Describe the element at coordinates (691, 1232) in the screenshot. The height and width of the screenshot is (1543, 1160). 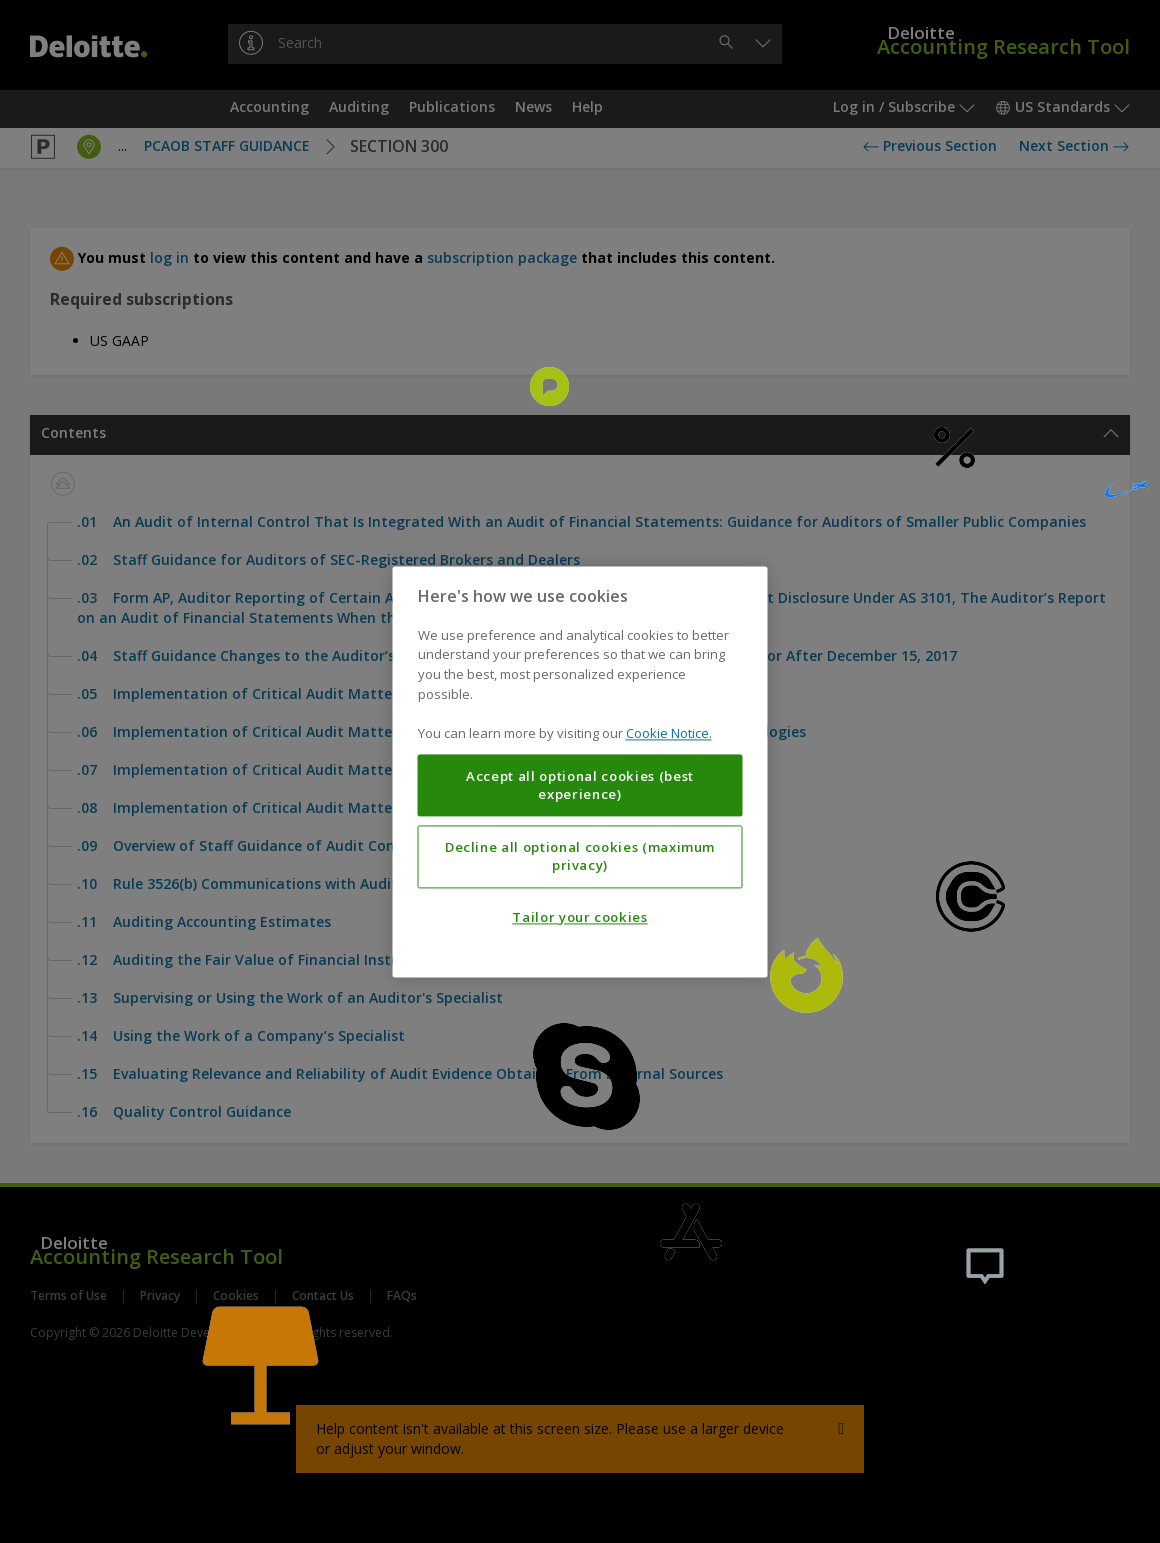
I see `open the App Store` at that location.